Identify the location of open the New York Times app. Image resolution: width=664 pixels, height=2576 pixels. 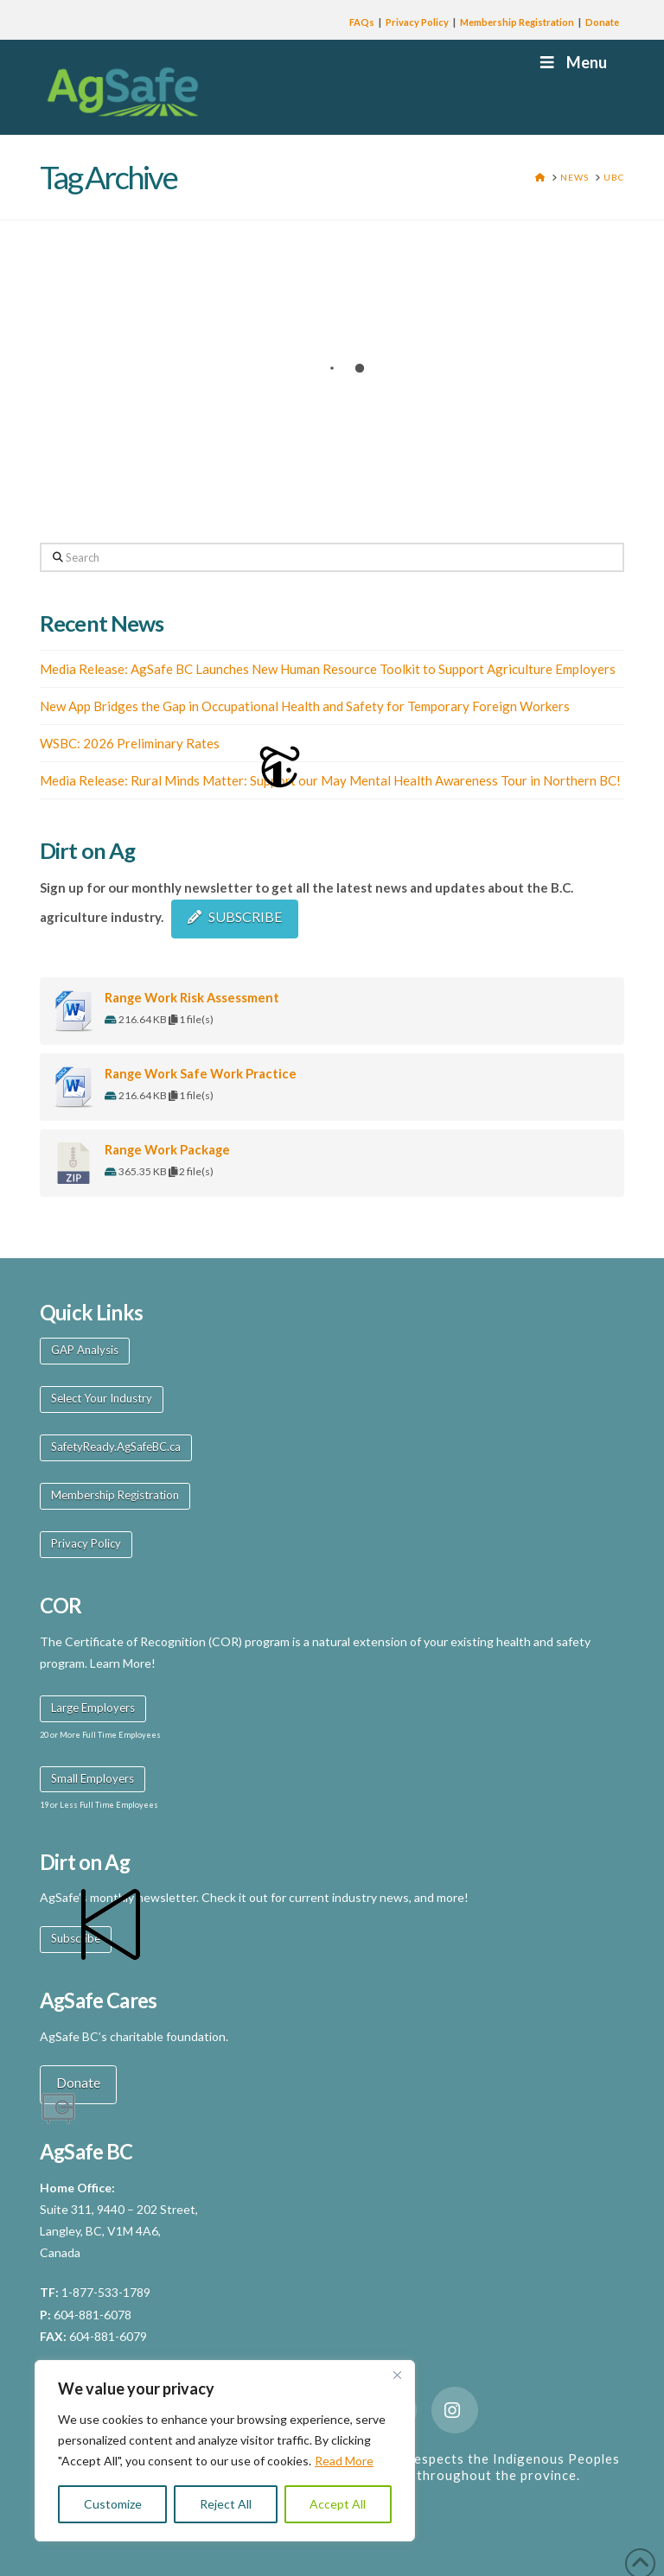
(279, 766).